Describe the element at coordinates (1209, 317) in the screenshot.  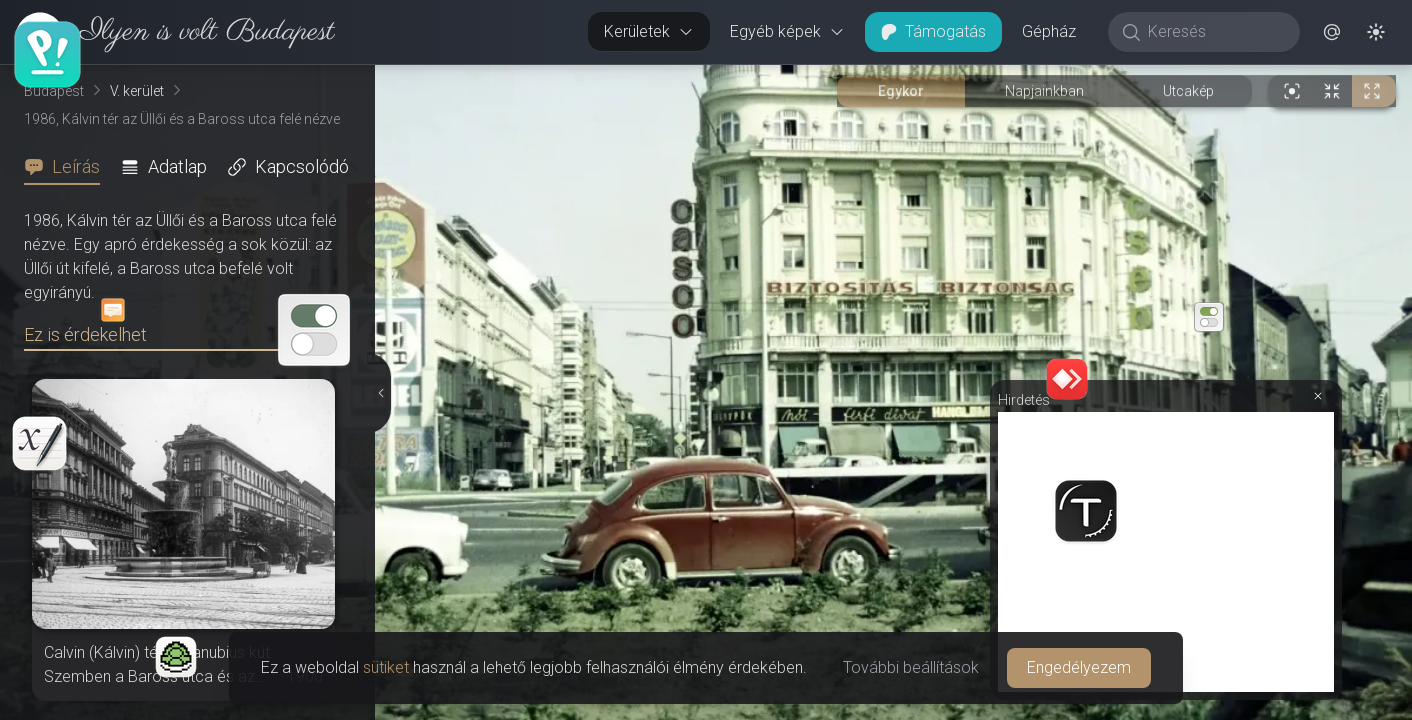
I see `open unity tweak tool settings` at that location.